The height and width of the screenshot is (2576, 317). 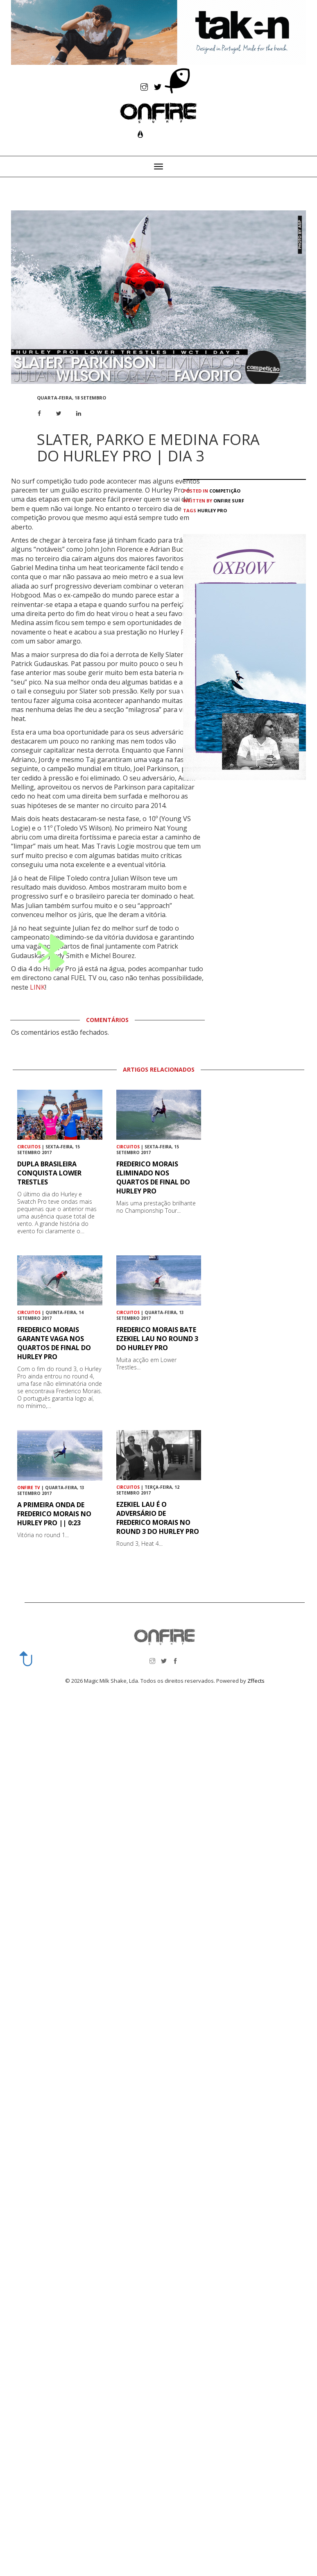 I want to click on undo or go back to previous state, so click(x=26, y=1659).